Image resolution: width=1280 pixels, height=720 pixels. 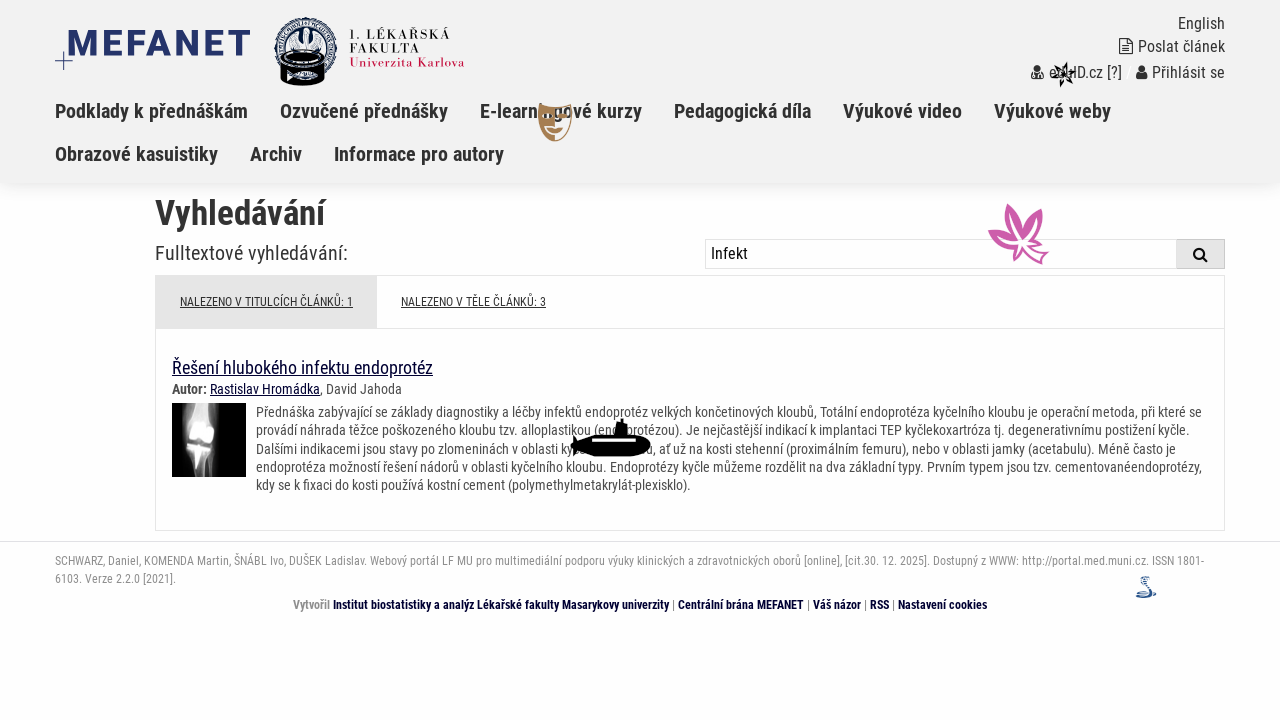 What do you see at coordinates (302, 67) in the screenshot?
I see `canned fish item in a game inventory` at bounding box center [302, 67].